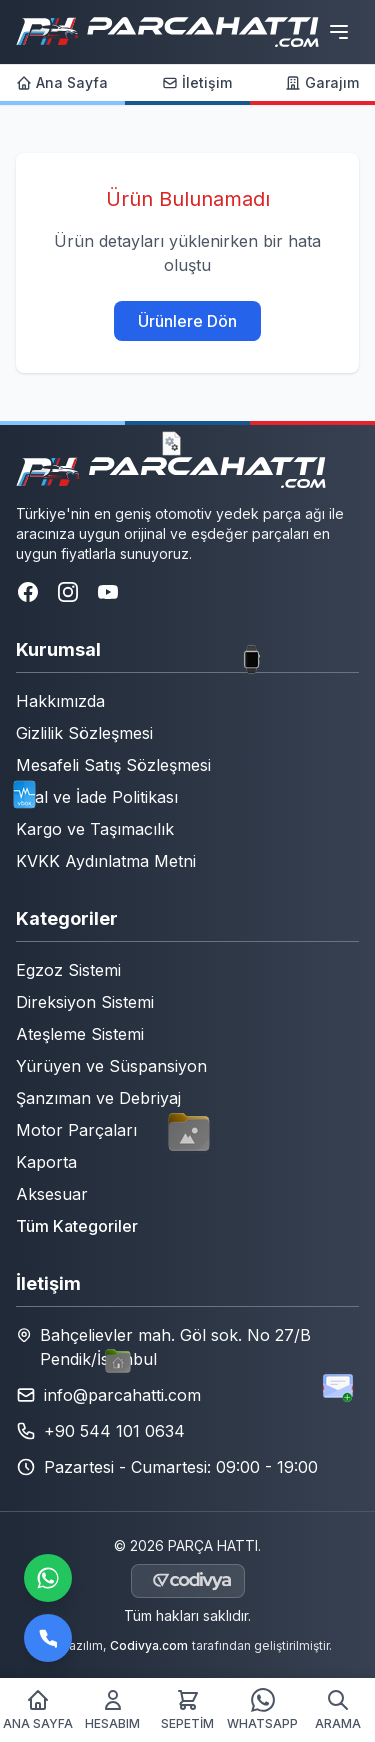  Describe the element at coordinates (118, 1361) in the screenshot. I see `access your home folder` at that location.